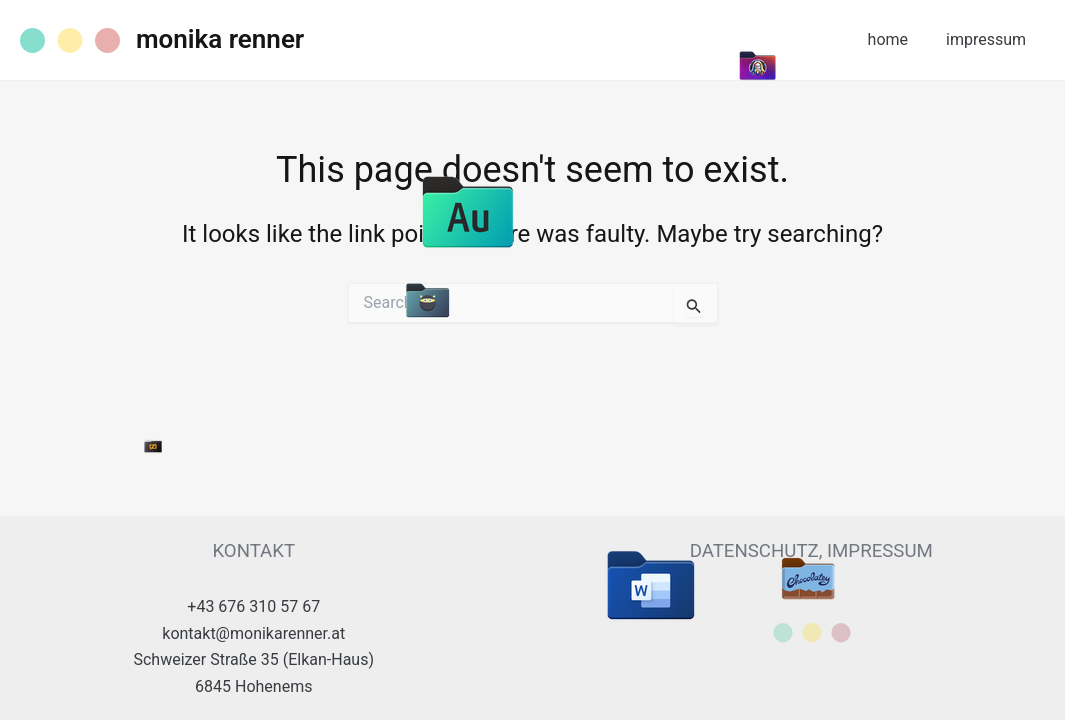 The image size is (1065, 720). What do you see at coordinates (153, 446) in the screenshot?
I see `open folder containing zig programming language files` at bounding box center [153, 446].